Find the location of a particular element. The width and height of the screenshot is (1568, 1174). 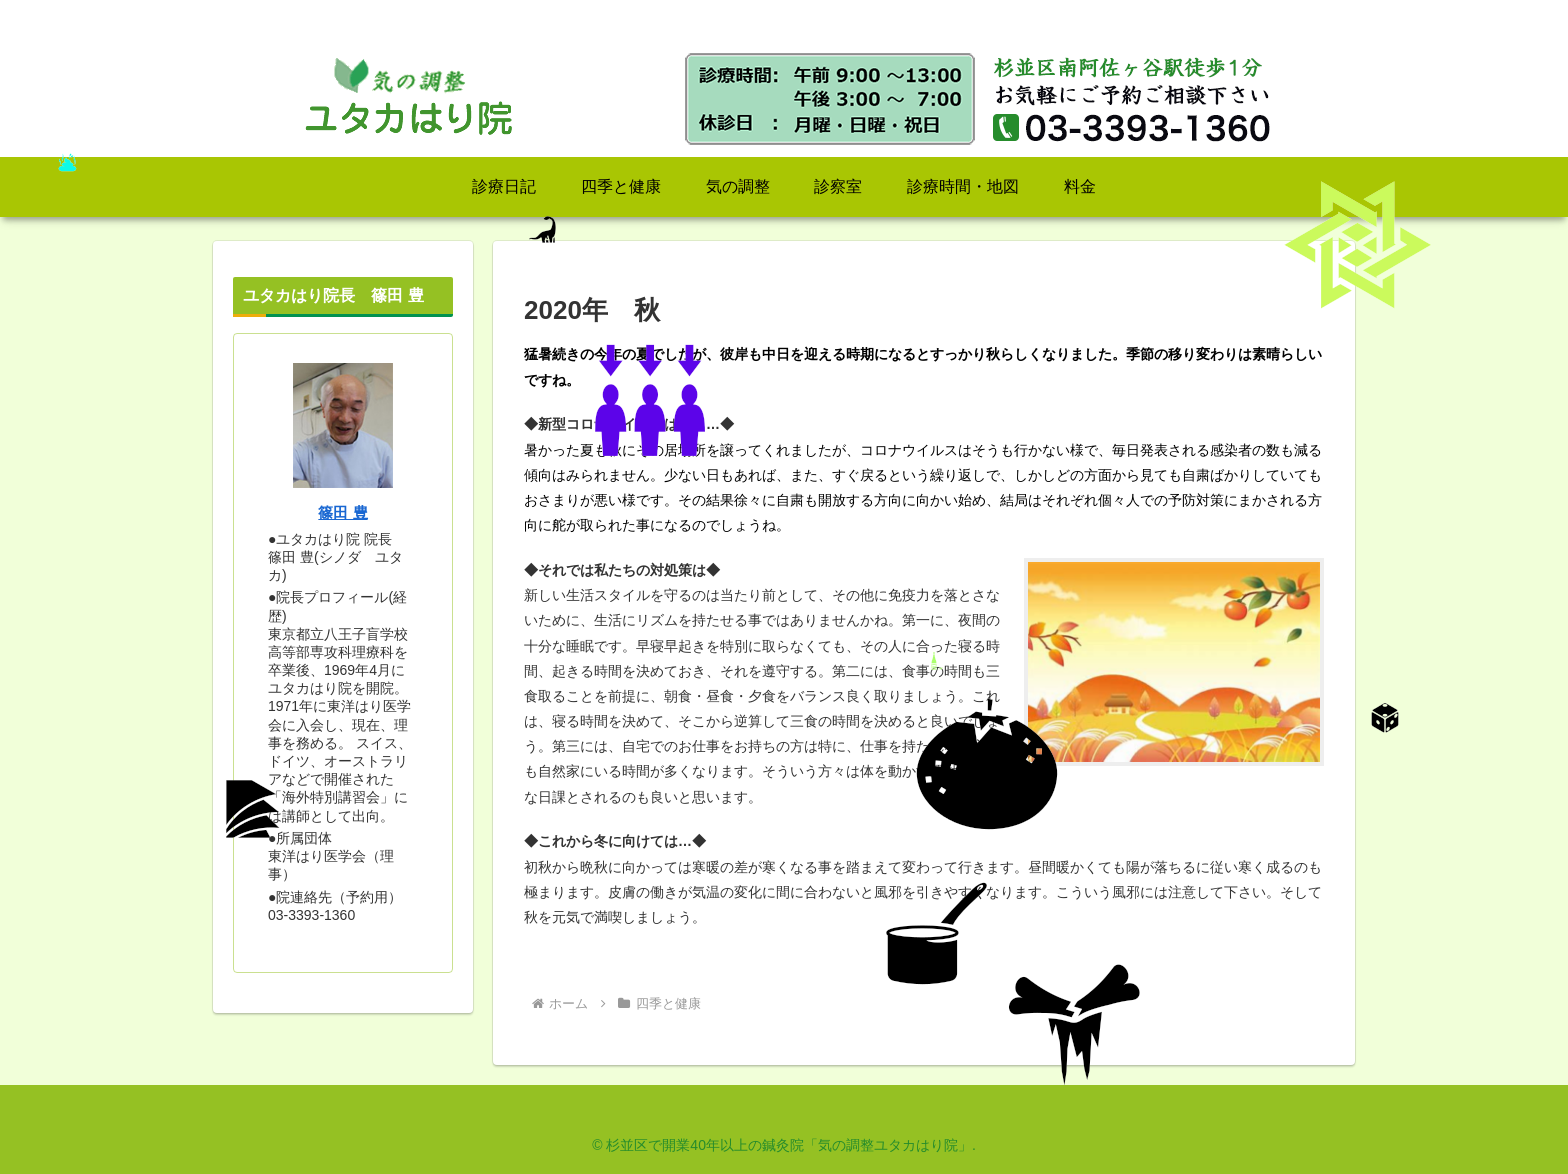

access cooking or recipe features is located at coordinates (936, 933).